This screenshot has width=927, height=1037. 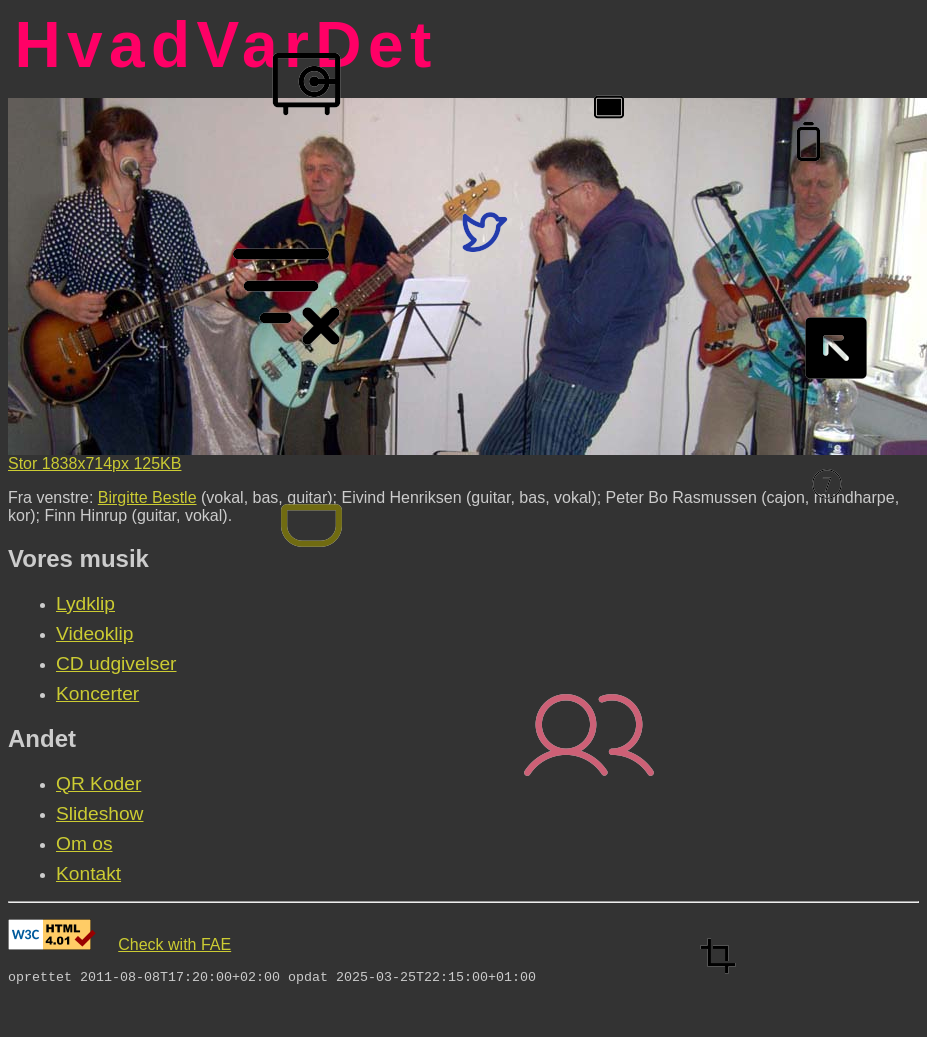 I want to click on access secure storage or vault, so click(x=306, y=81).